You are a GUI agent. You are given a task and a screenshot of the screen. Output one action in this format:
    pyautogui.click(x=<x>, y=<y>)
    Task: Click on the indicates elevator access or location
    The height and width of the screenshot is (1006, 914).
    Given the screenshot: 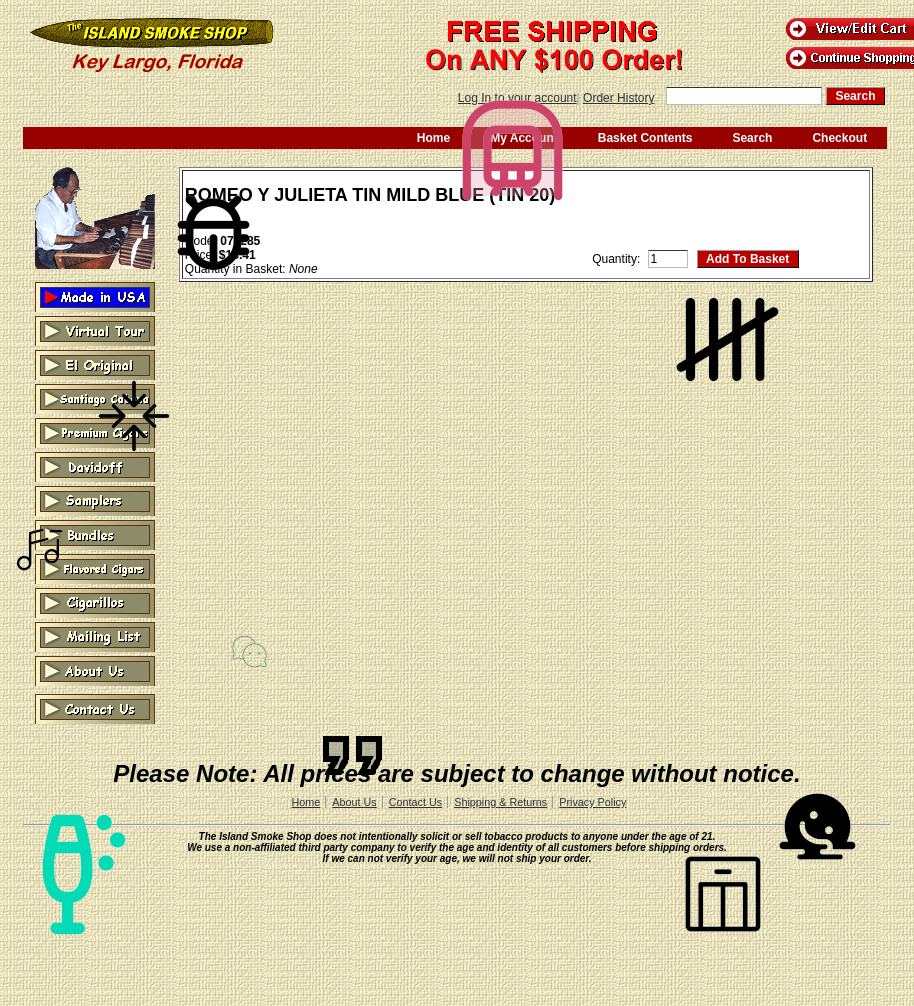 What is the action you would take?
    pyautogui.click(x=723, y=894)
    